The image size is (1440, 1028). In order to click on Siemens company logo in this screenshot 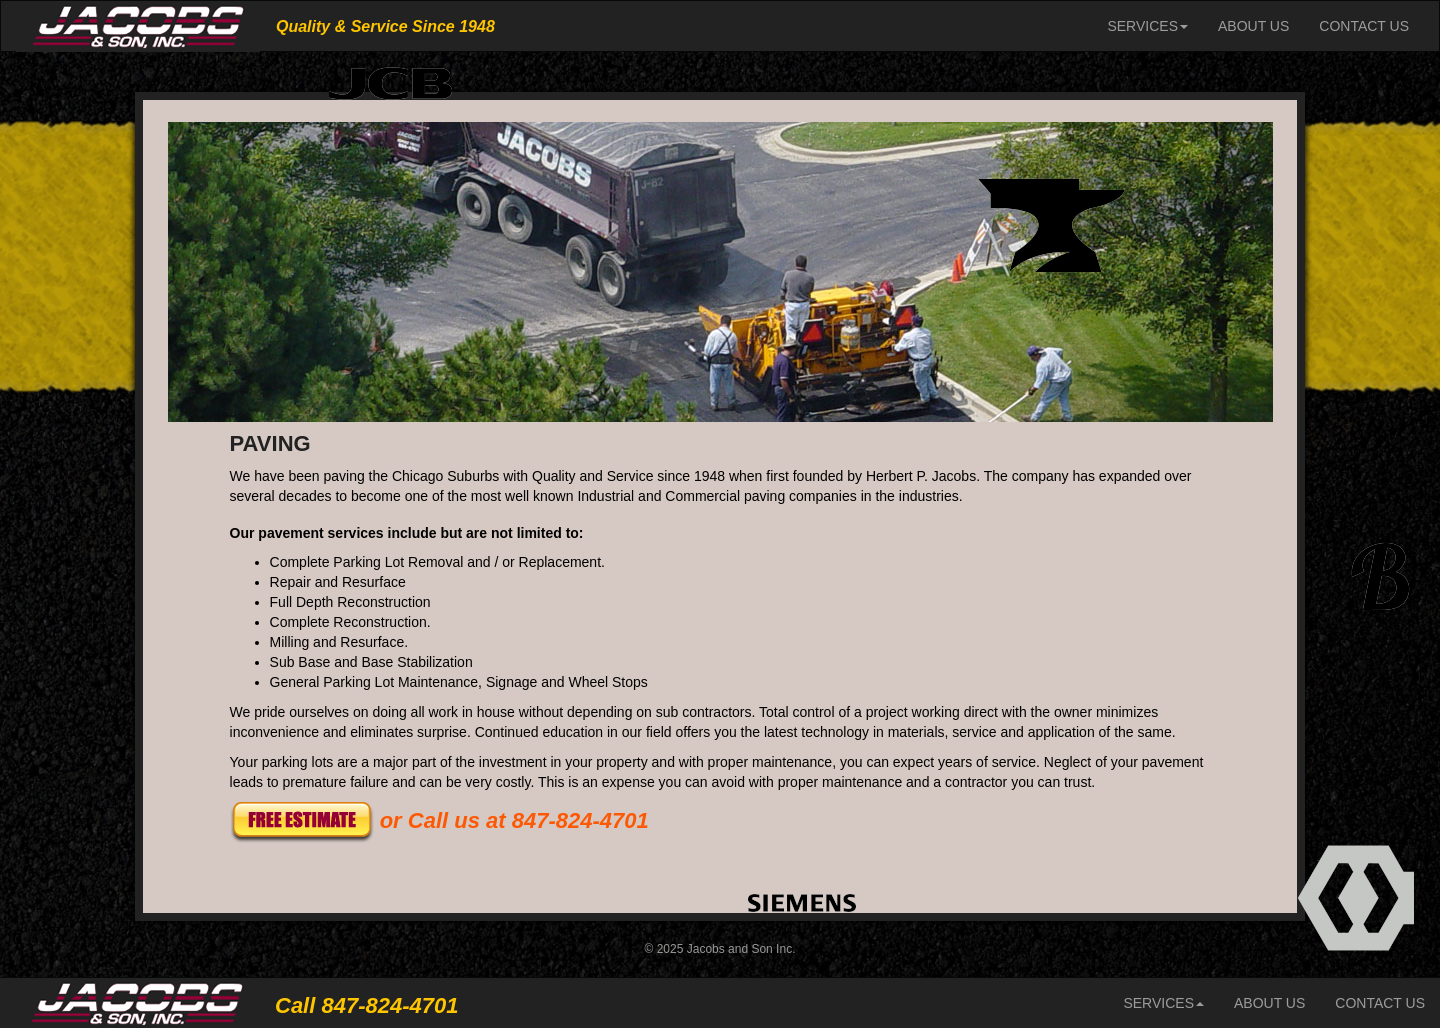, I will do `click(802, 903)`.